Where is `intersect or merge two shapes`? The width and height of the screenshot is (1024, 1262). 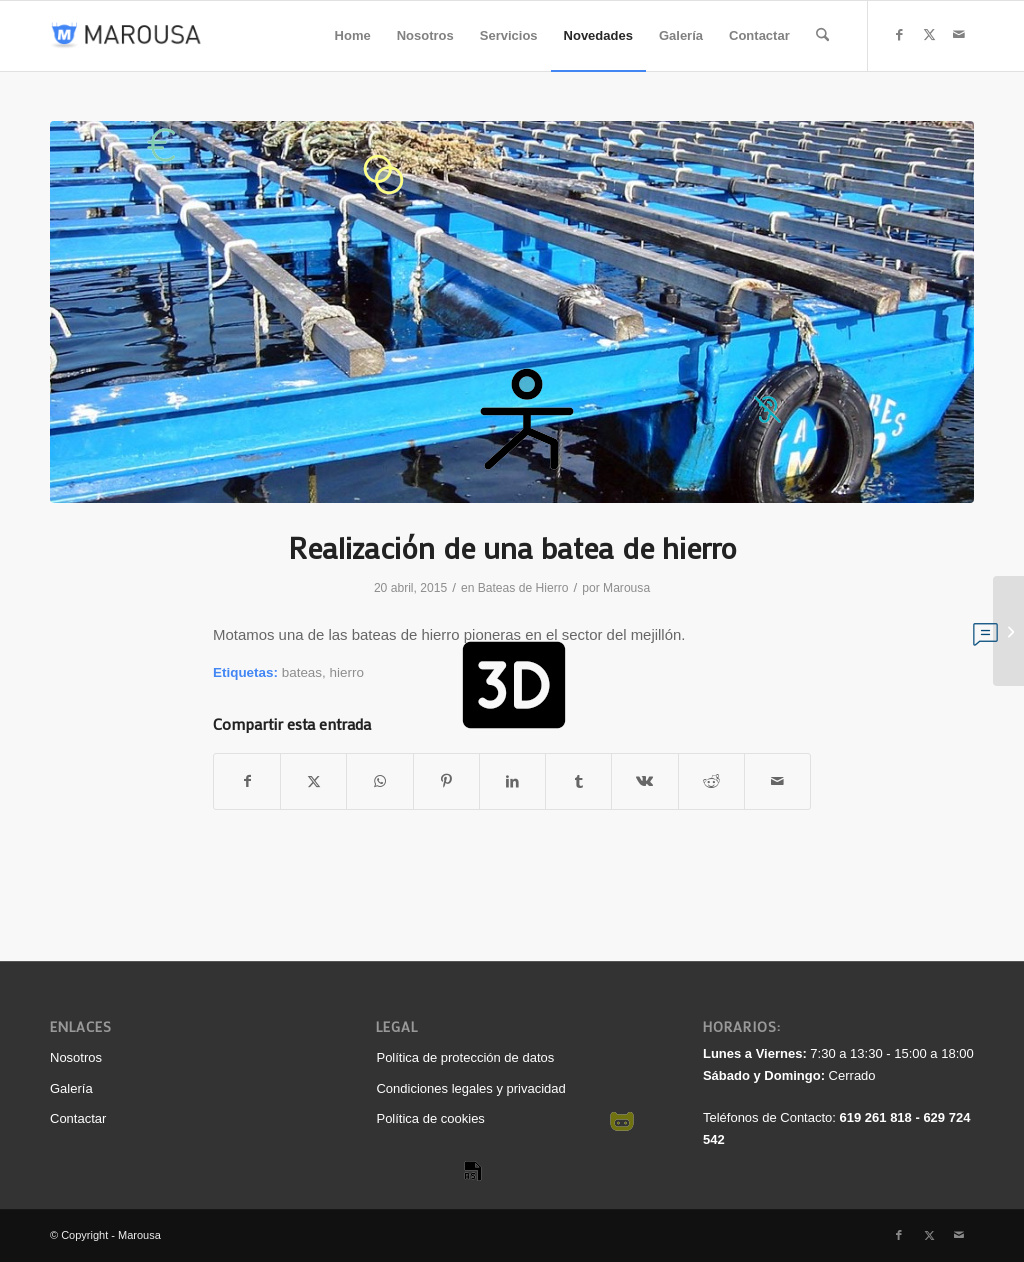 intersect or merge two shapes is located at coordinates (383, 174).